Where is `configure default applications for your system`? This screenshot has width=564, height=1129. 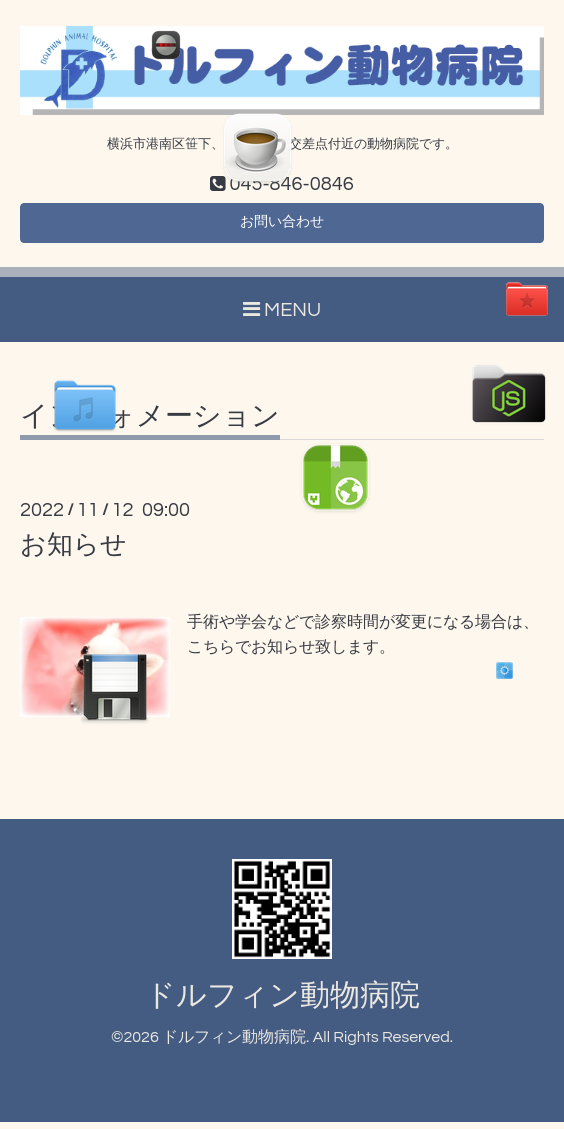 configure default applications for your system is located at coordinates (504, 670).